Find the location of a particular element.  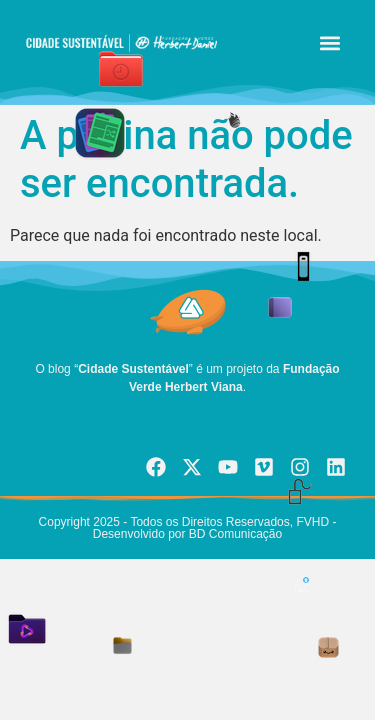

view contents of an open folder is located at coordinates (122, 645).